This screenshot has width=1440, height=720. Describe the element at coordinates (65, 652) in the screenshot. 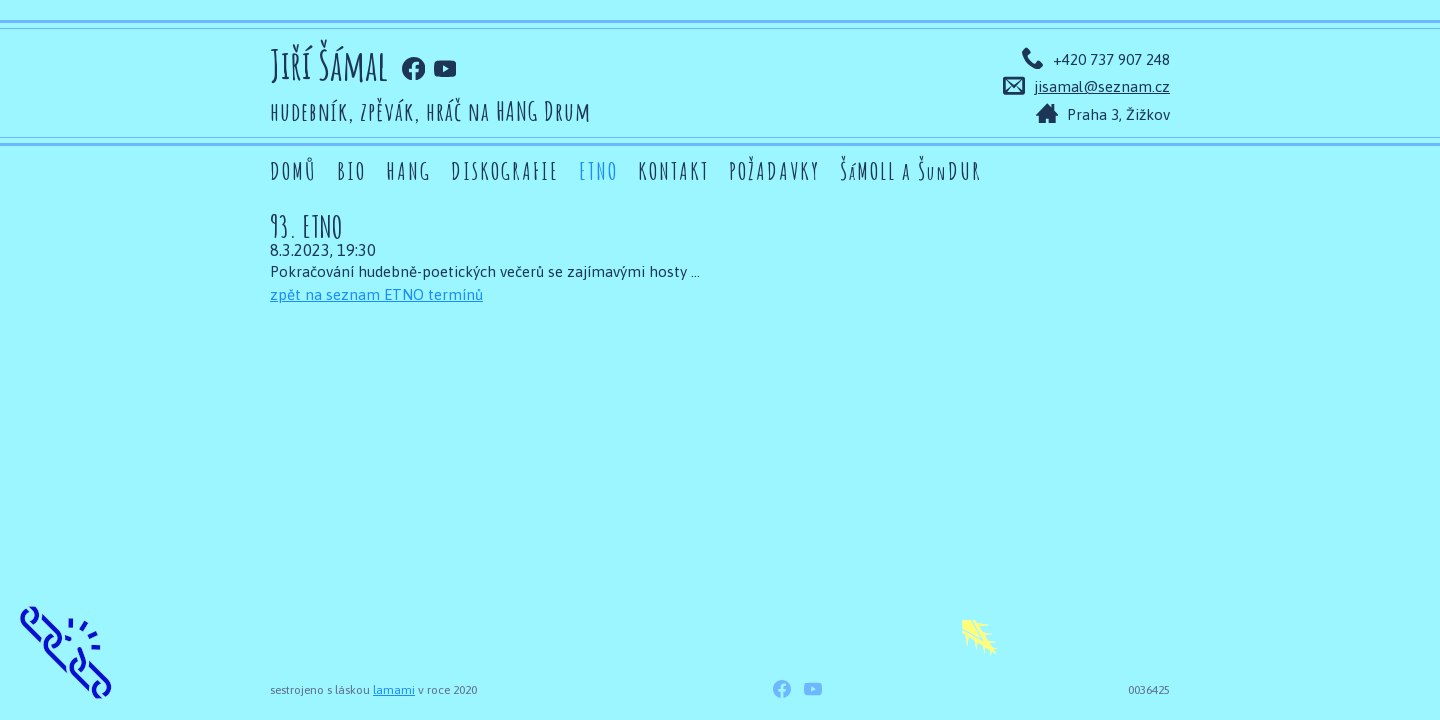

I see `disconnect or unlink accounts` at that location.